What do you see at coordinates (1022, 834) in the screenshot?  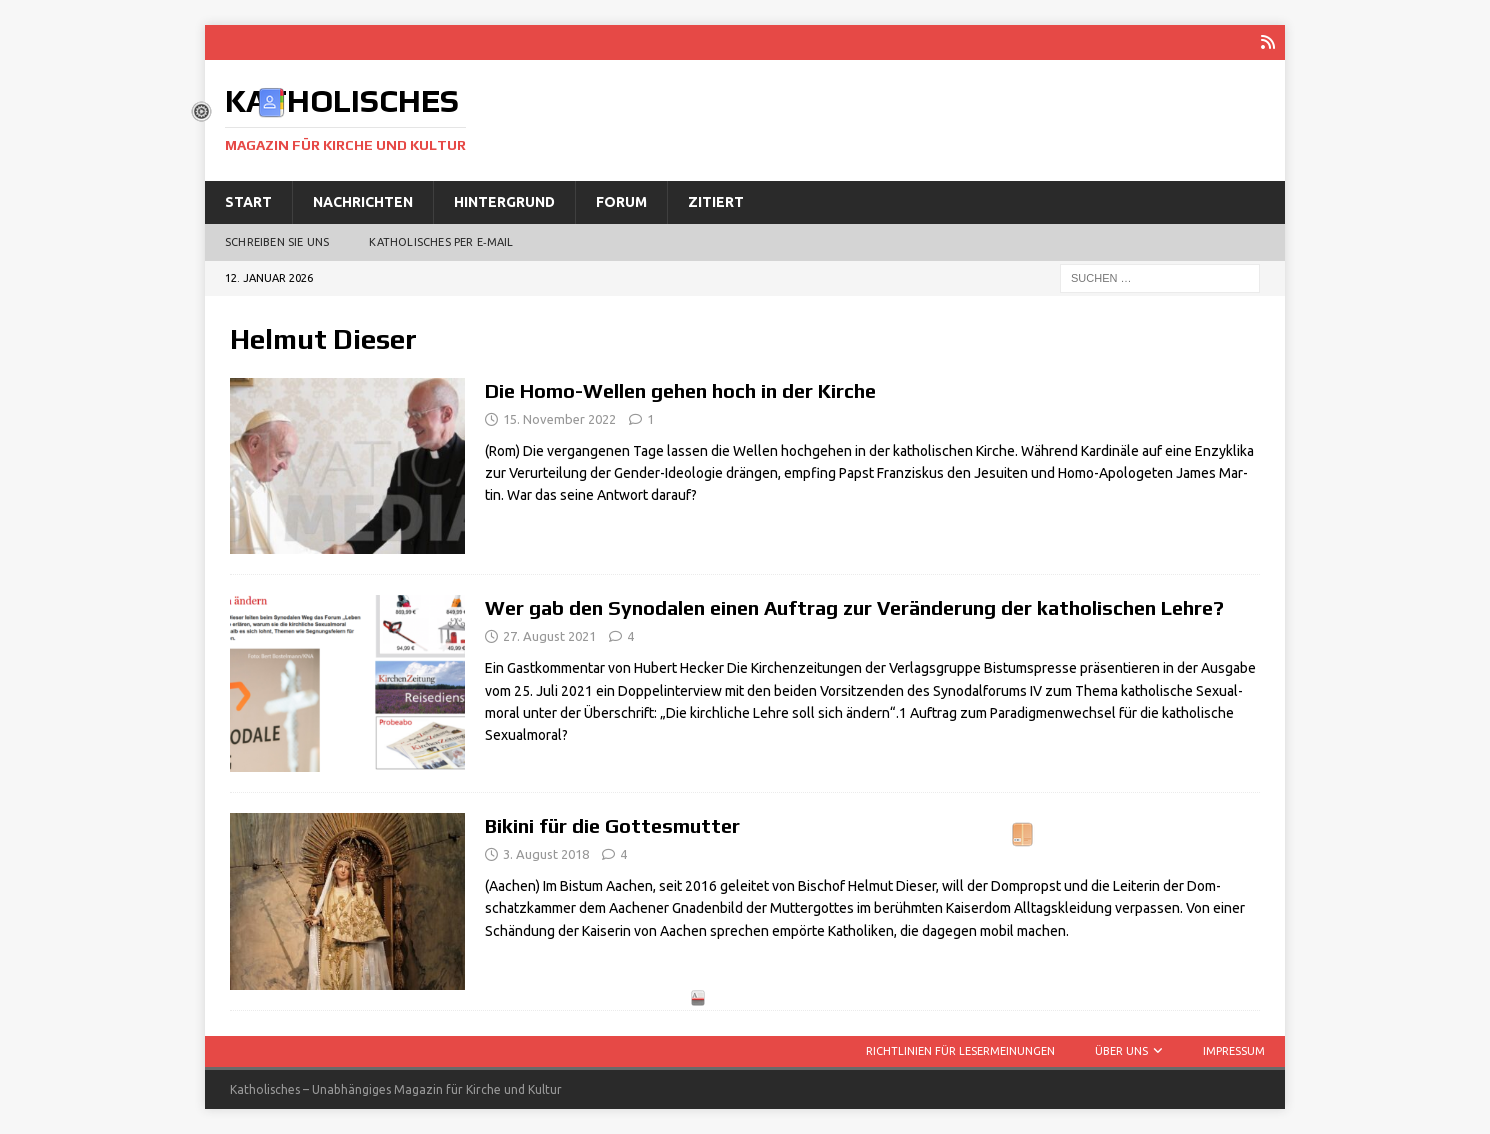 I see `compressed archive file type indicator` at bounding box center [1022, 834].